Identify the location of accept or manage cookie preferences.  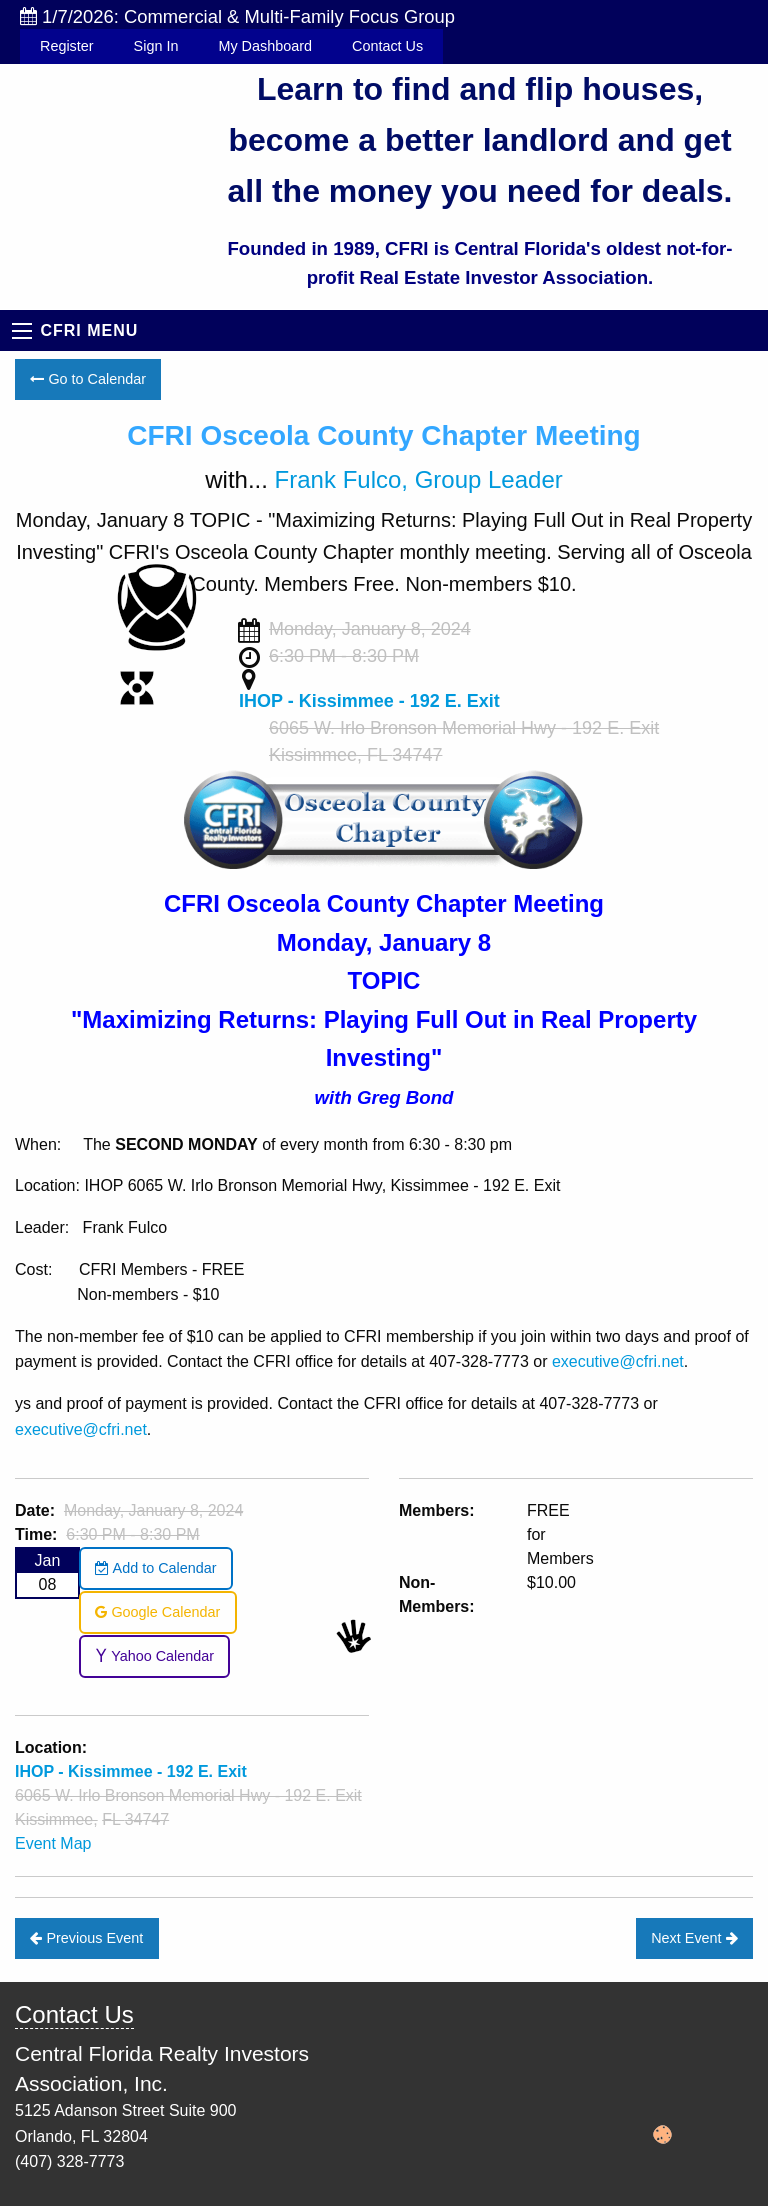
(662, 2134).